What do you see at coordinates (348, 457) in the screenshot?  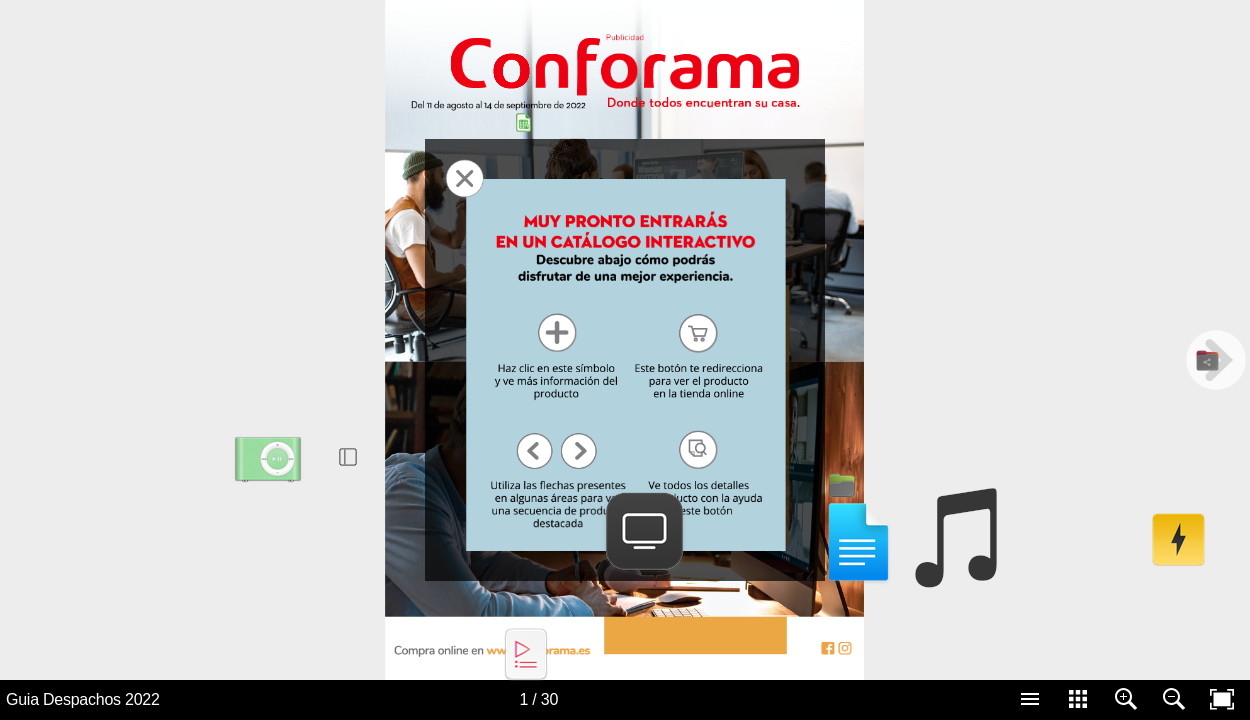 I see `toggle sidebar panel visibility` at bounding box center [348, 457].